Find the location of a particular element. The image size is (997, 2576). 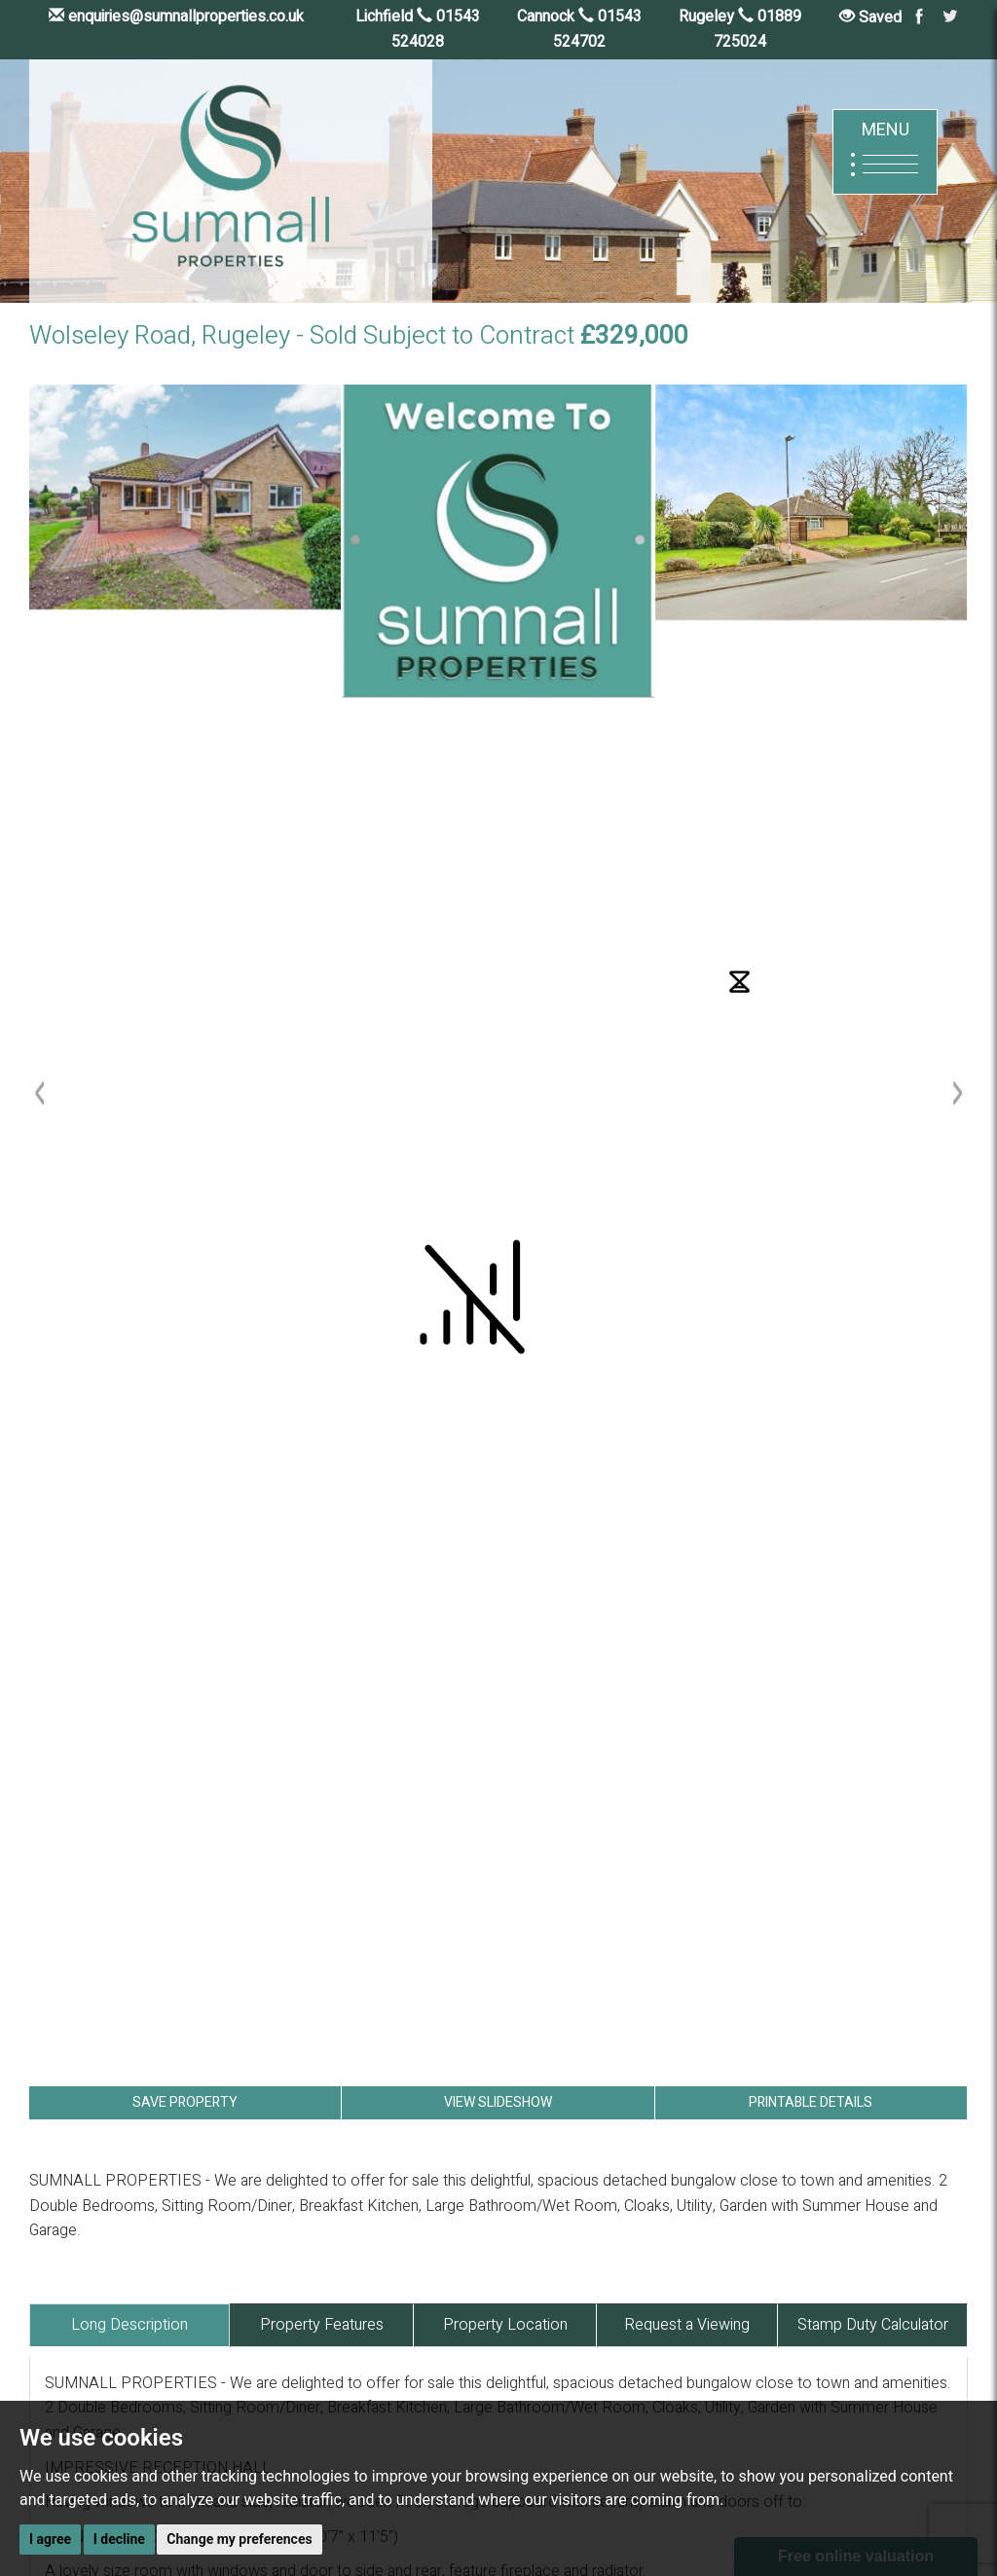

indicates no cellular signal or network connection is located at coordinates (474, 1299).